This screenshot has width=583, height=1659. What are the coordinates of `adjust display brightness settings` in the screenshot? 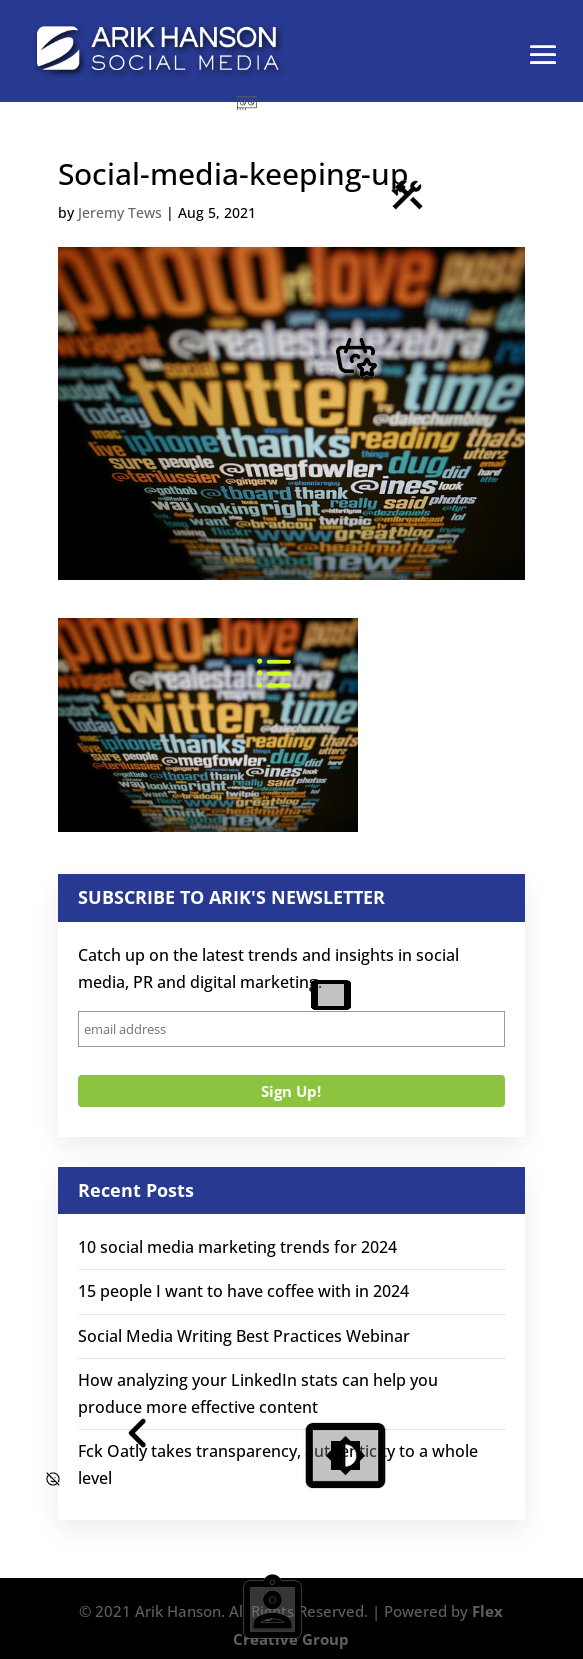 It's located at (345, 1455).